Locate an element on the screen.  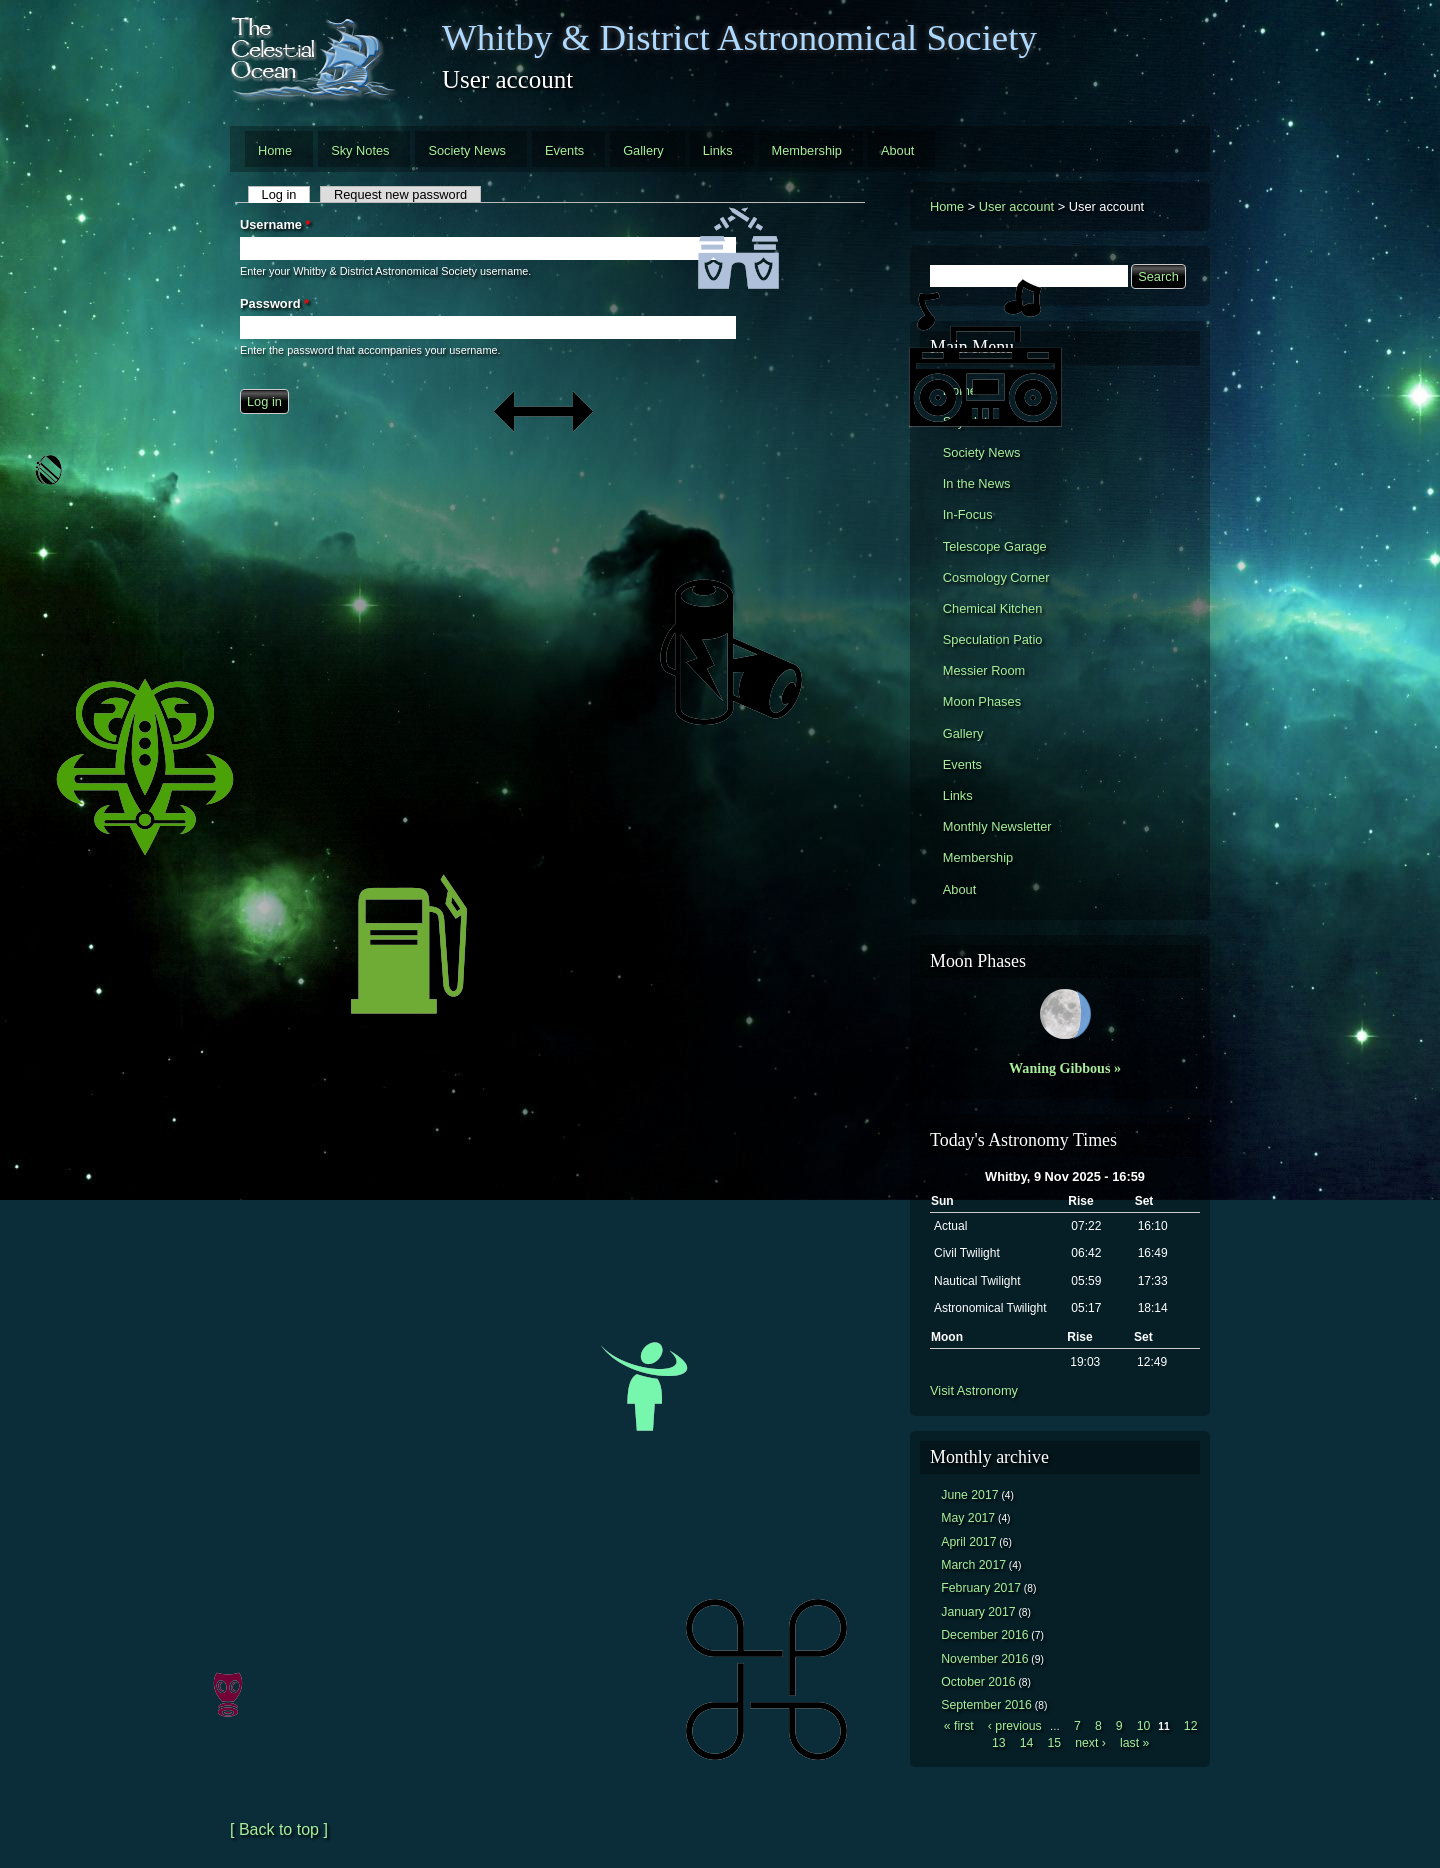
represents a coin or currency item in-game is located at coordinates (49, 470).